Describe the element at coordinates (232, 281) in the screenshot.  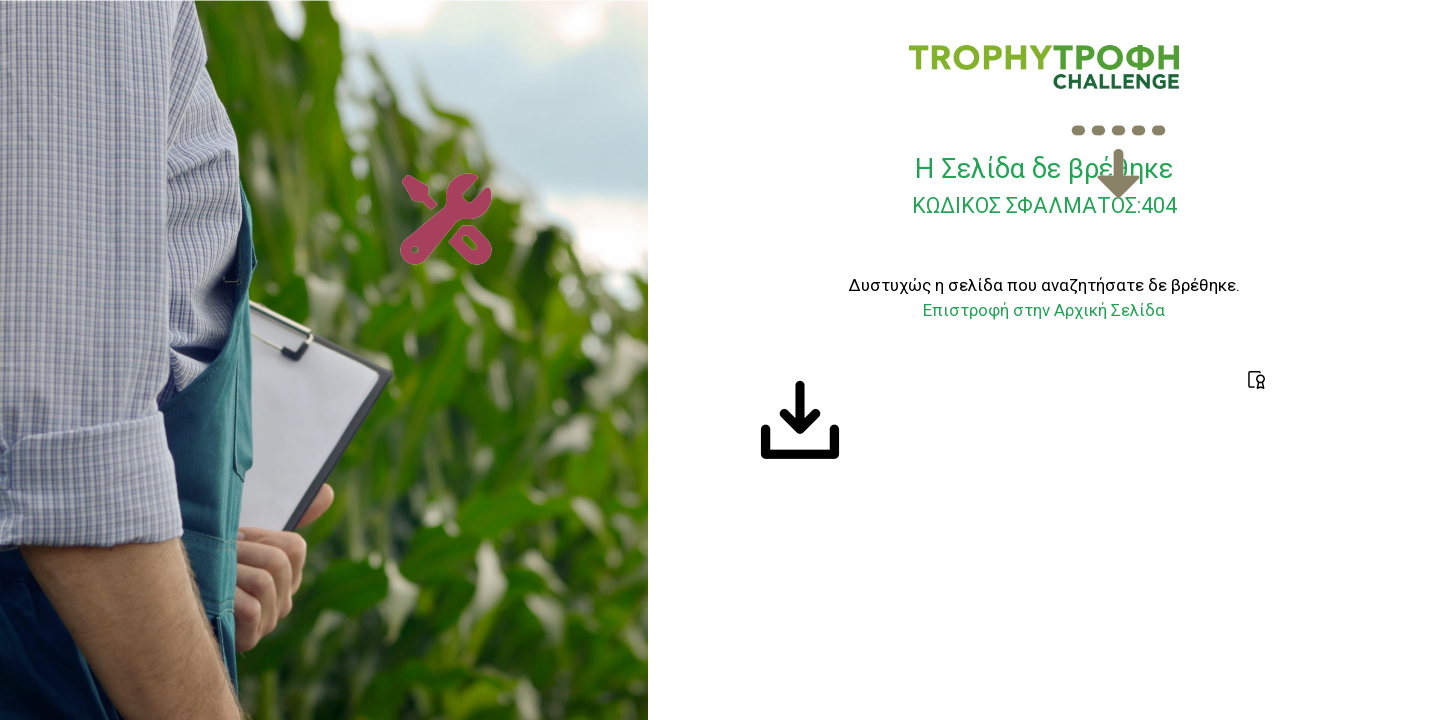
I see `forward or redirect a message` at that location.